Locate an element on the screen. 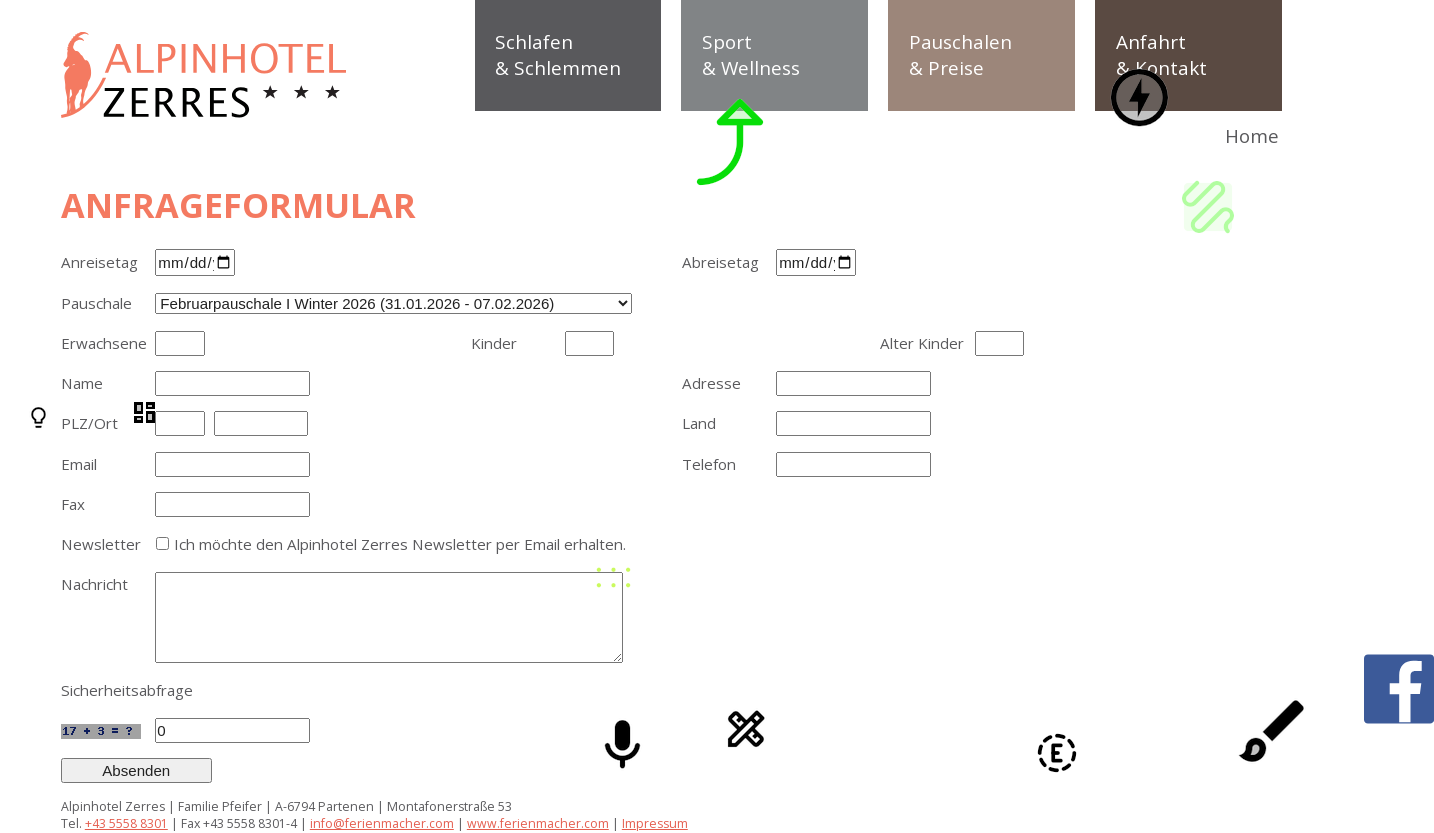  indicates offline mode with cached content available is located at coordinates (1139, 97).